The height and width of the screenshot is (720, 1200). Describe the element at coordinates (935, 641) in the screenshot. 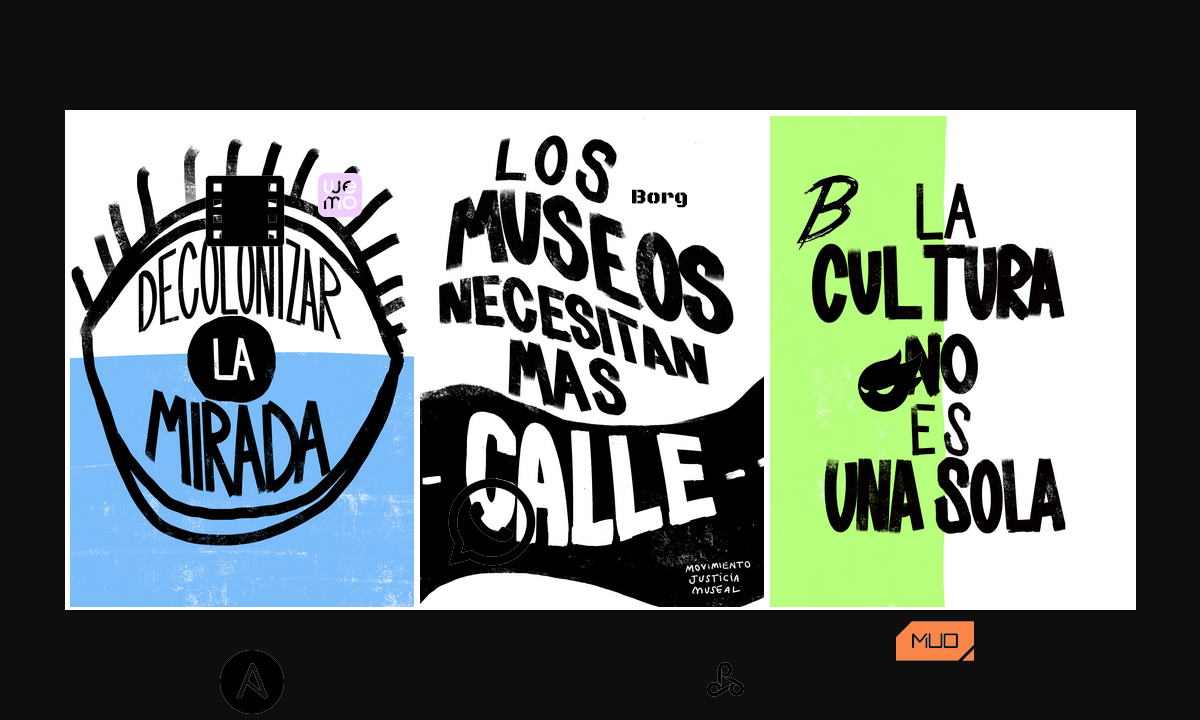

I see `MakeUseOf (MUO) website or app logo` at that location.